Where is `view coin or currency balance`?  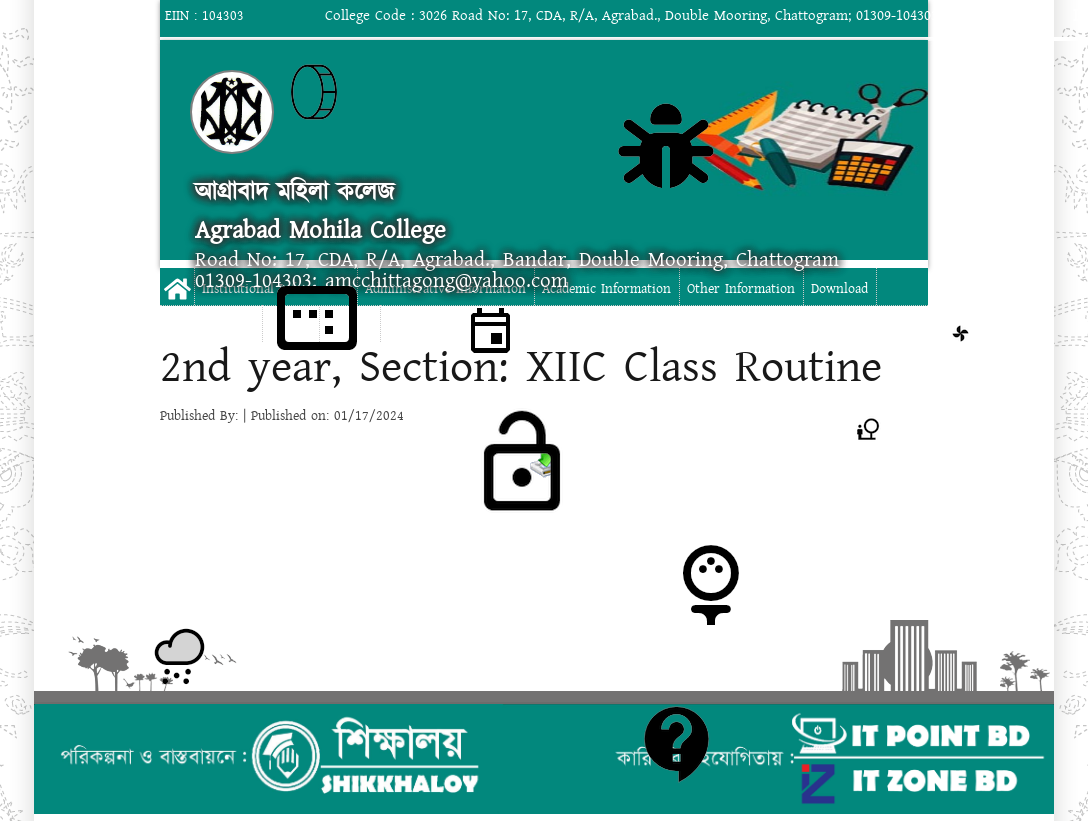 view coin or currency balance is located at coordinates (314, 92).